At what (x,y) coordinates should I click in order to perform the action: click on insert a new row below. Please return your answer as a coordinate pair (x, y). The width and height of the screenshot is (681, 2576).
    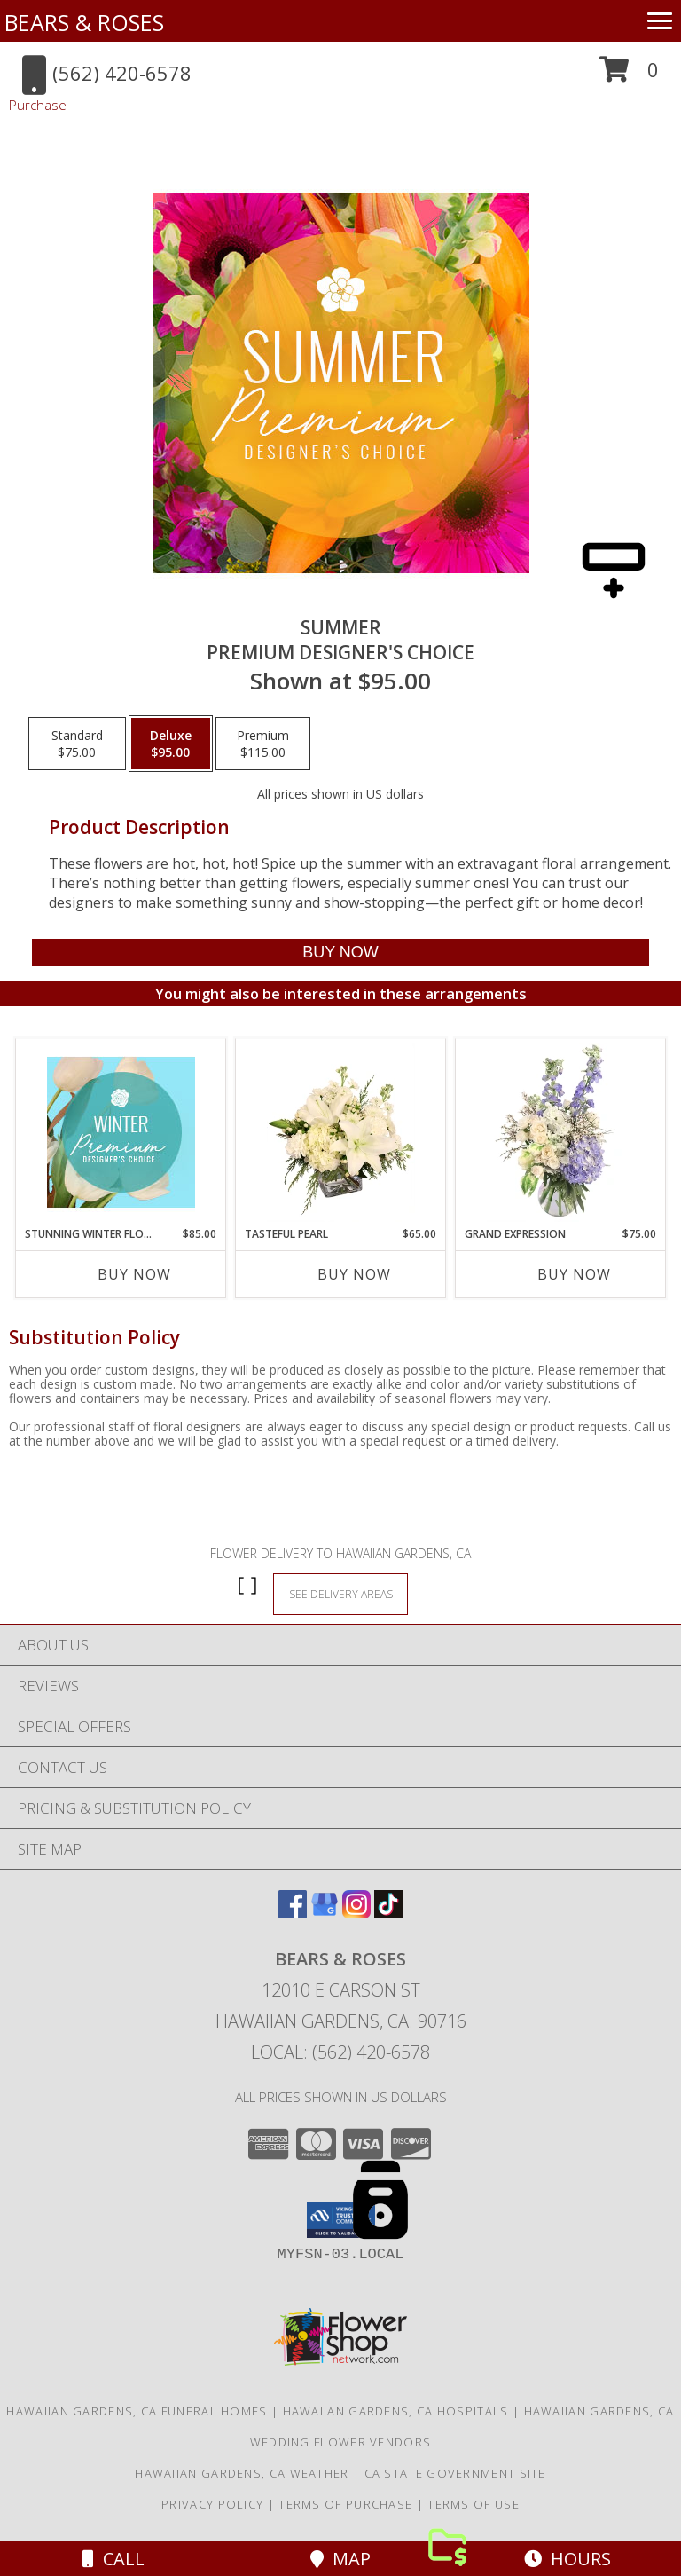
    Looking at the image, I should click on (614, 571).